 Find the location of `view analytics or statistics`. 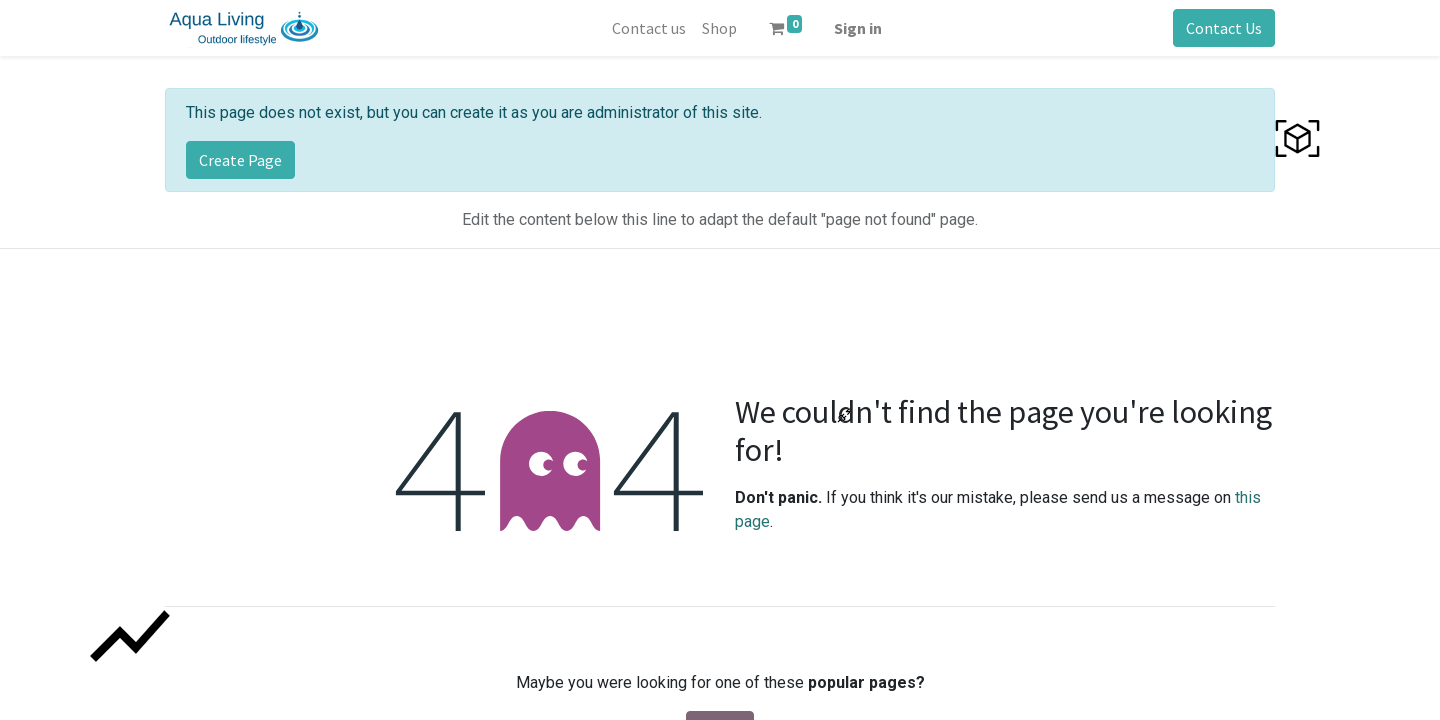

view analytics or statistics is located at coordinates (130, 636).